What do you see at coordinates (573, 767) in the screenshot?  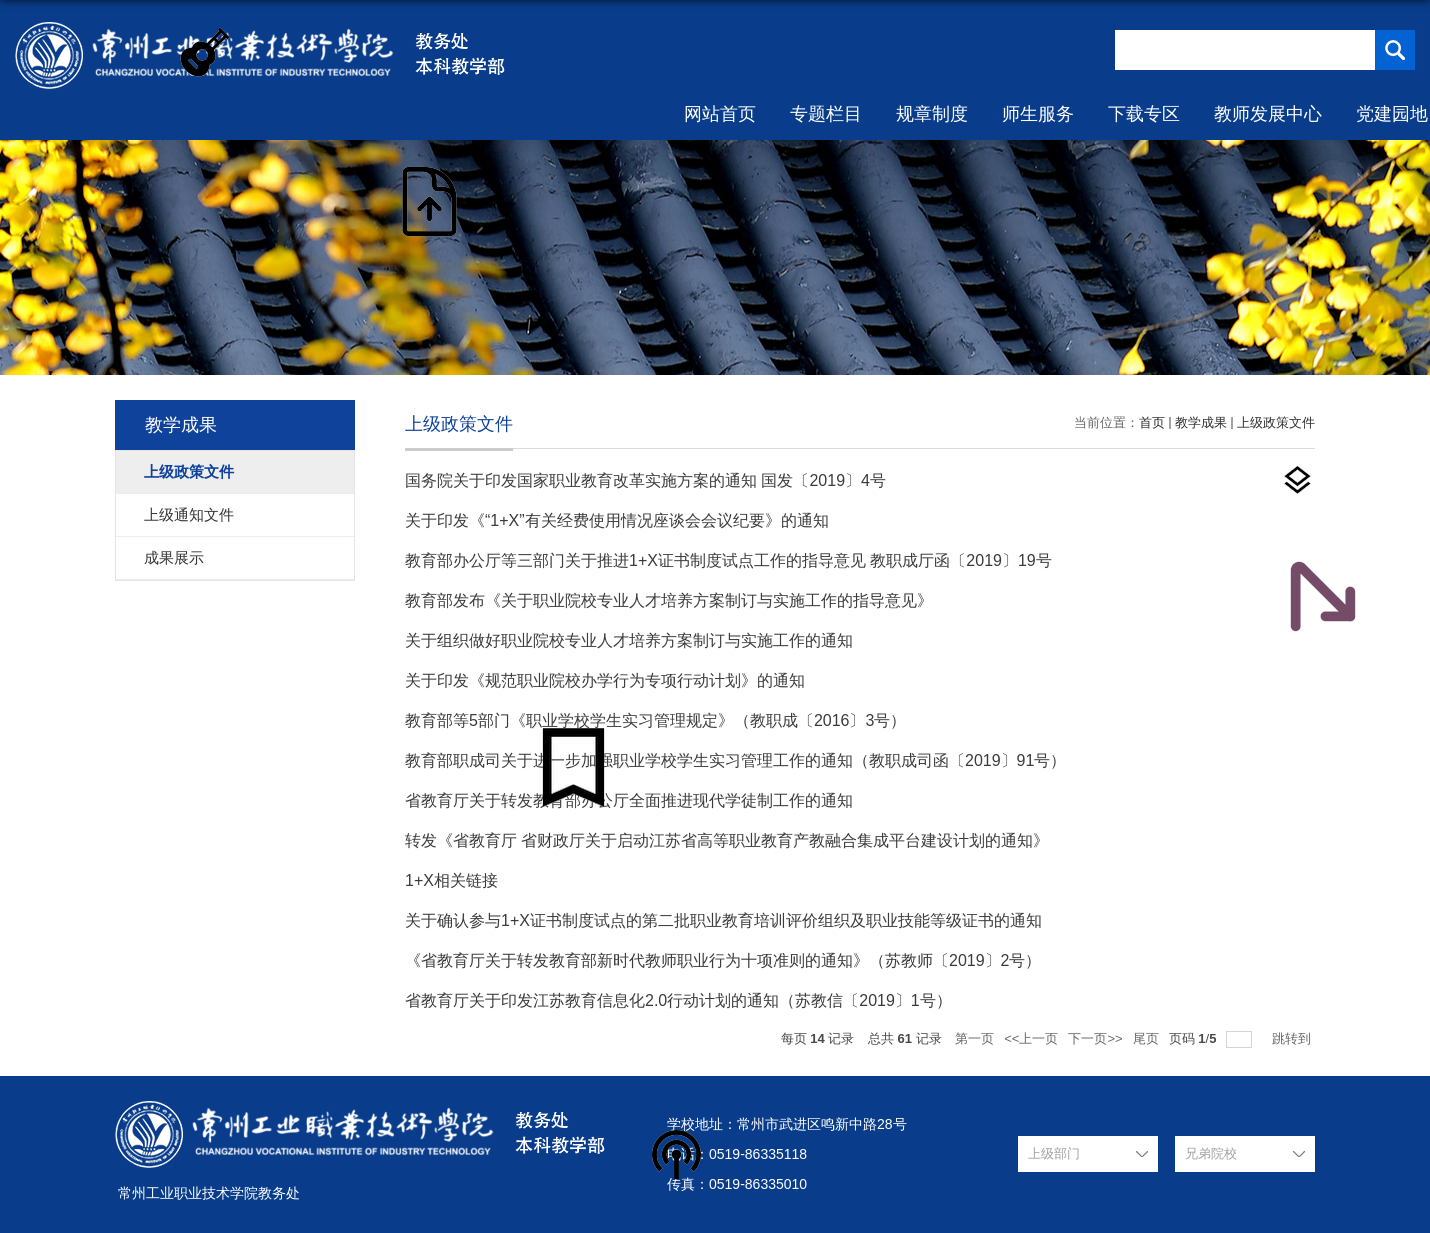 I see `bookmark this item` at bounding box center [573, 767].